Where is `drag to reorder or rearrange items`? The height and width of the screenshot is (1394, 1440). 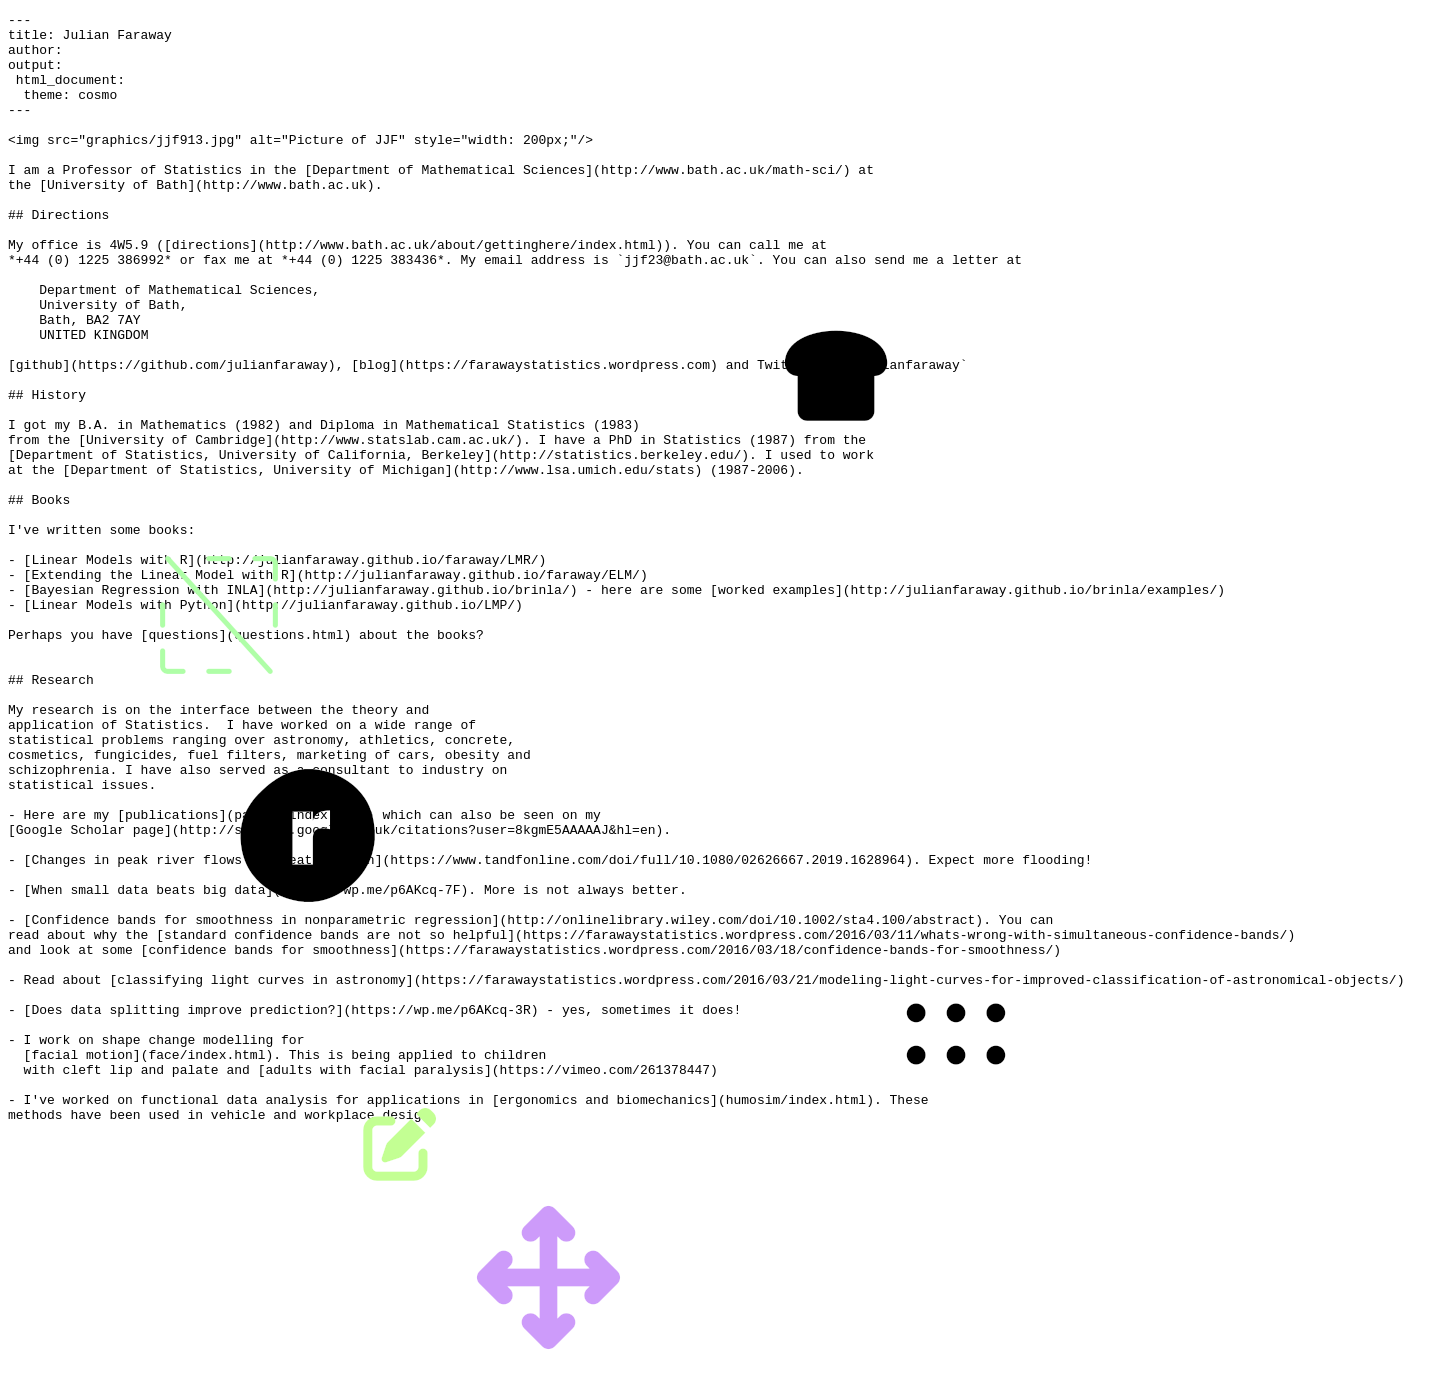 drag to reorder or rearrange items is located at coordinates (956, 1034).